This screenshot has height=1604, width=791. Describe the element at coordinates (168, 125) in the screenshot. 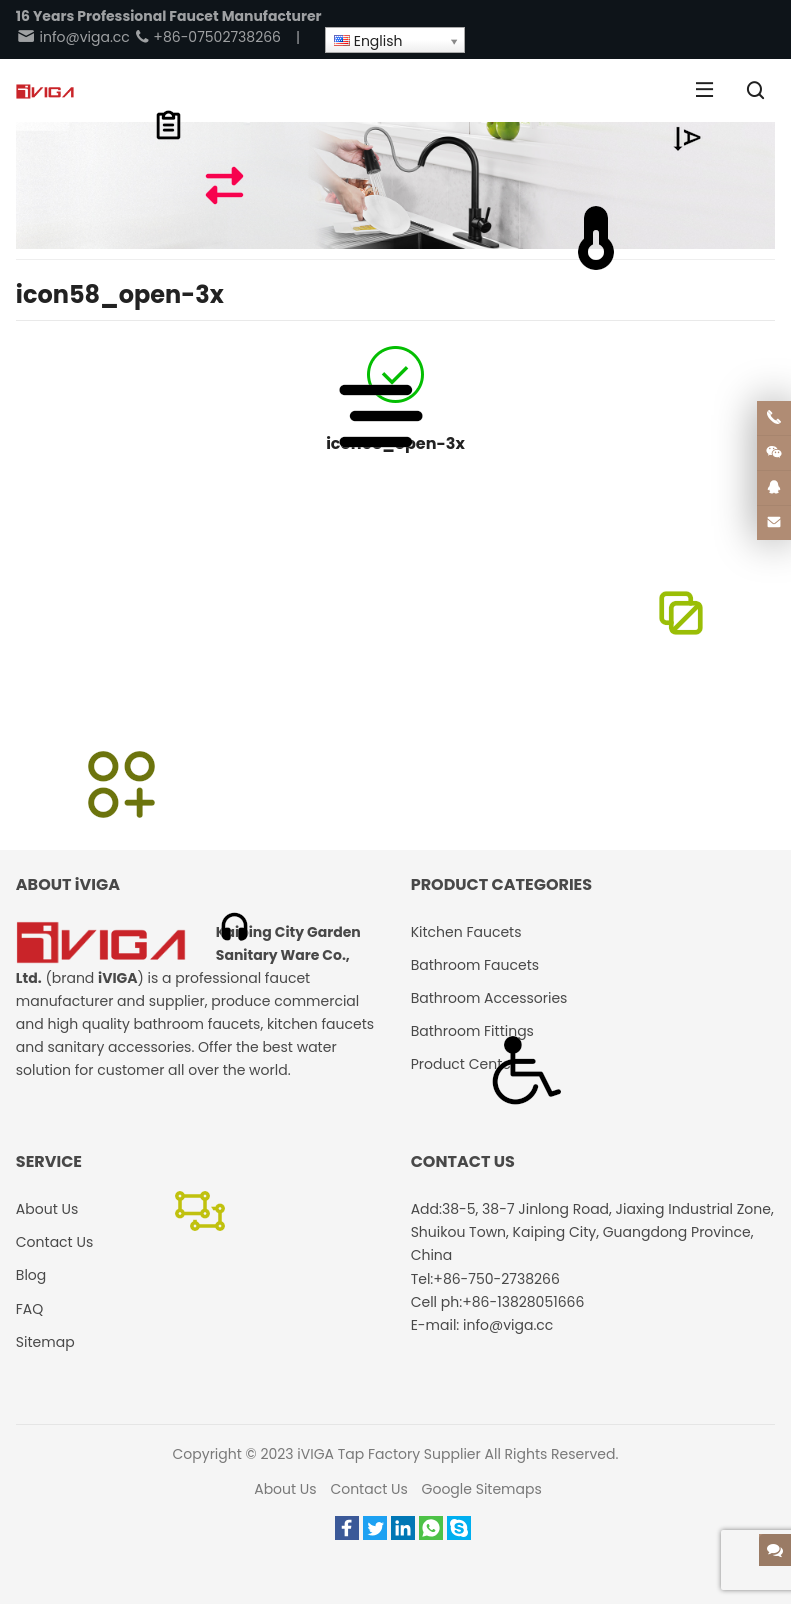

I see `view clipboard contents` at that location.